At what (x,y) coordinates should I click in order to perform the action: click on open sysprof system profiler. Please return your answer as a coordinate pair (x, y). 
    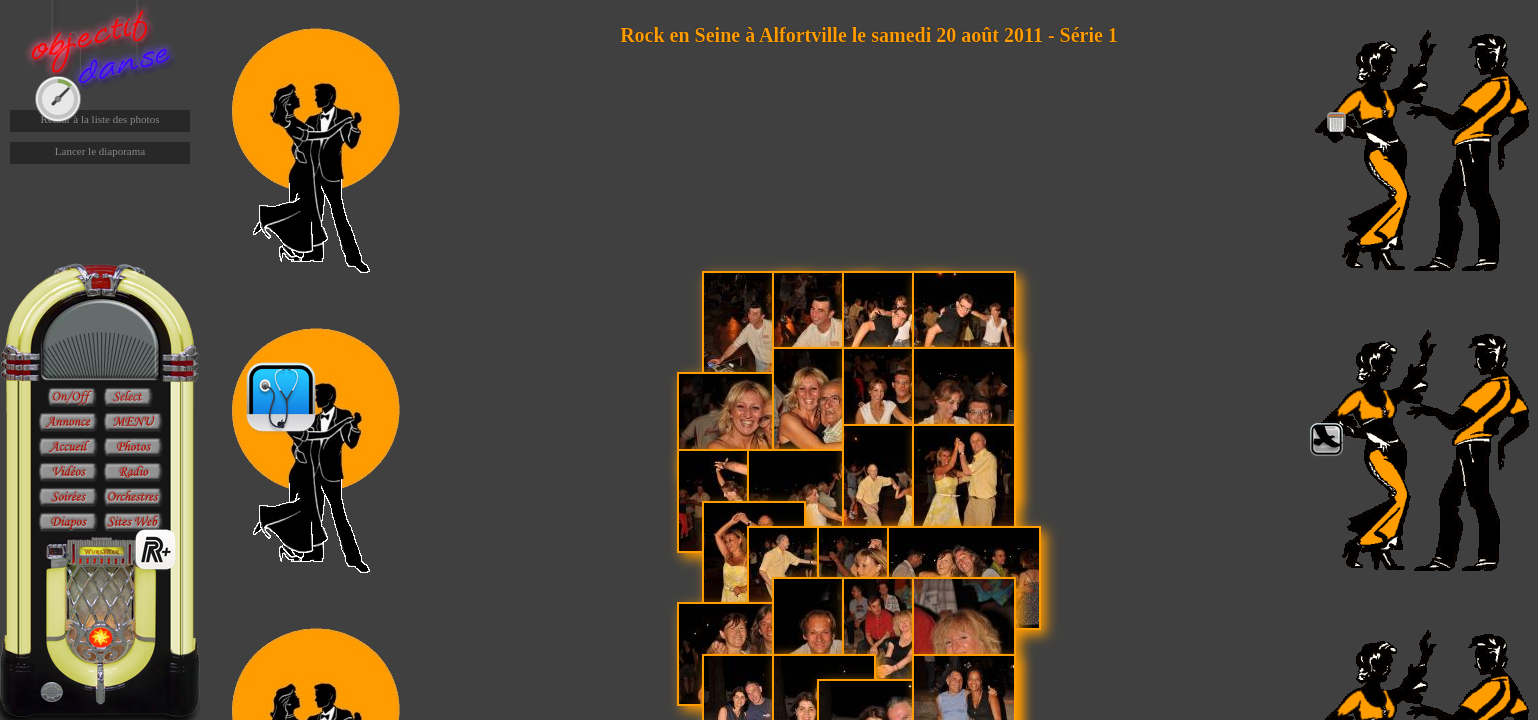
    Looking at the image, I should click on (58, 99).